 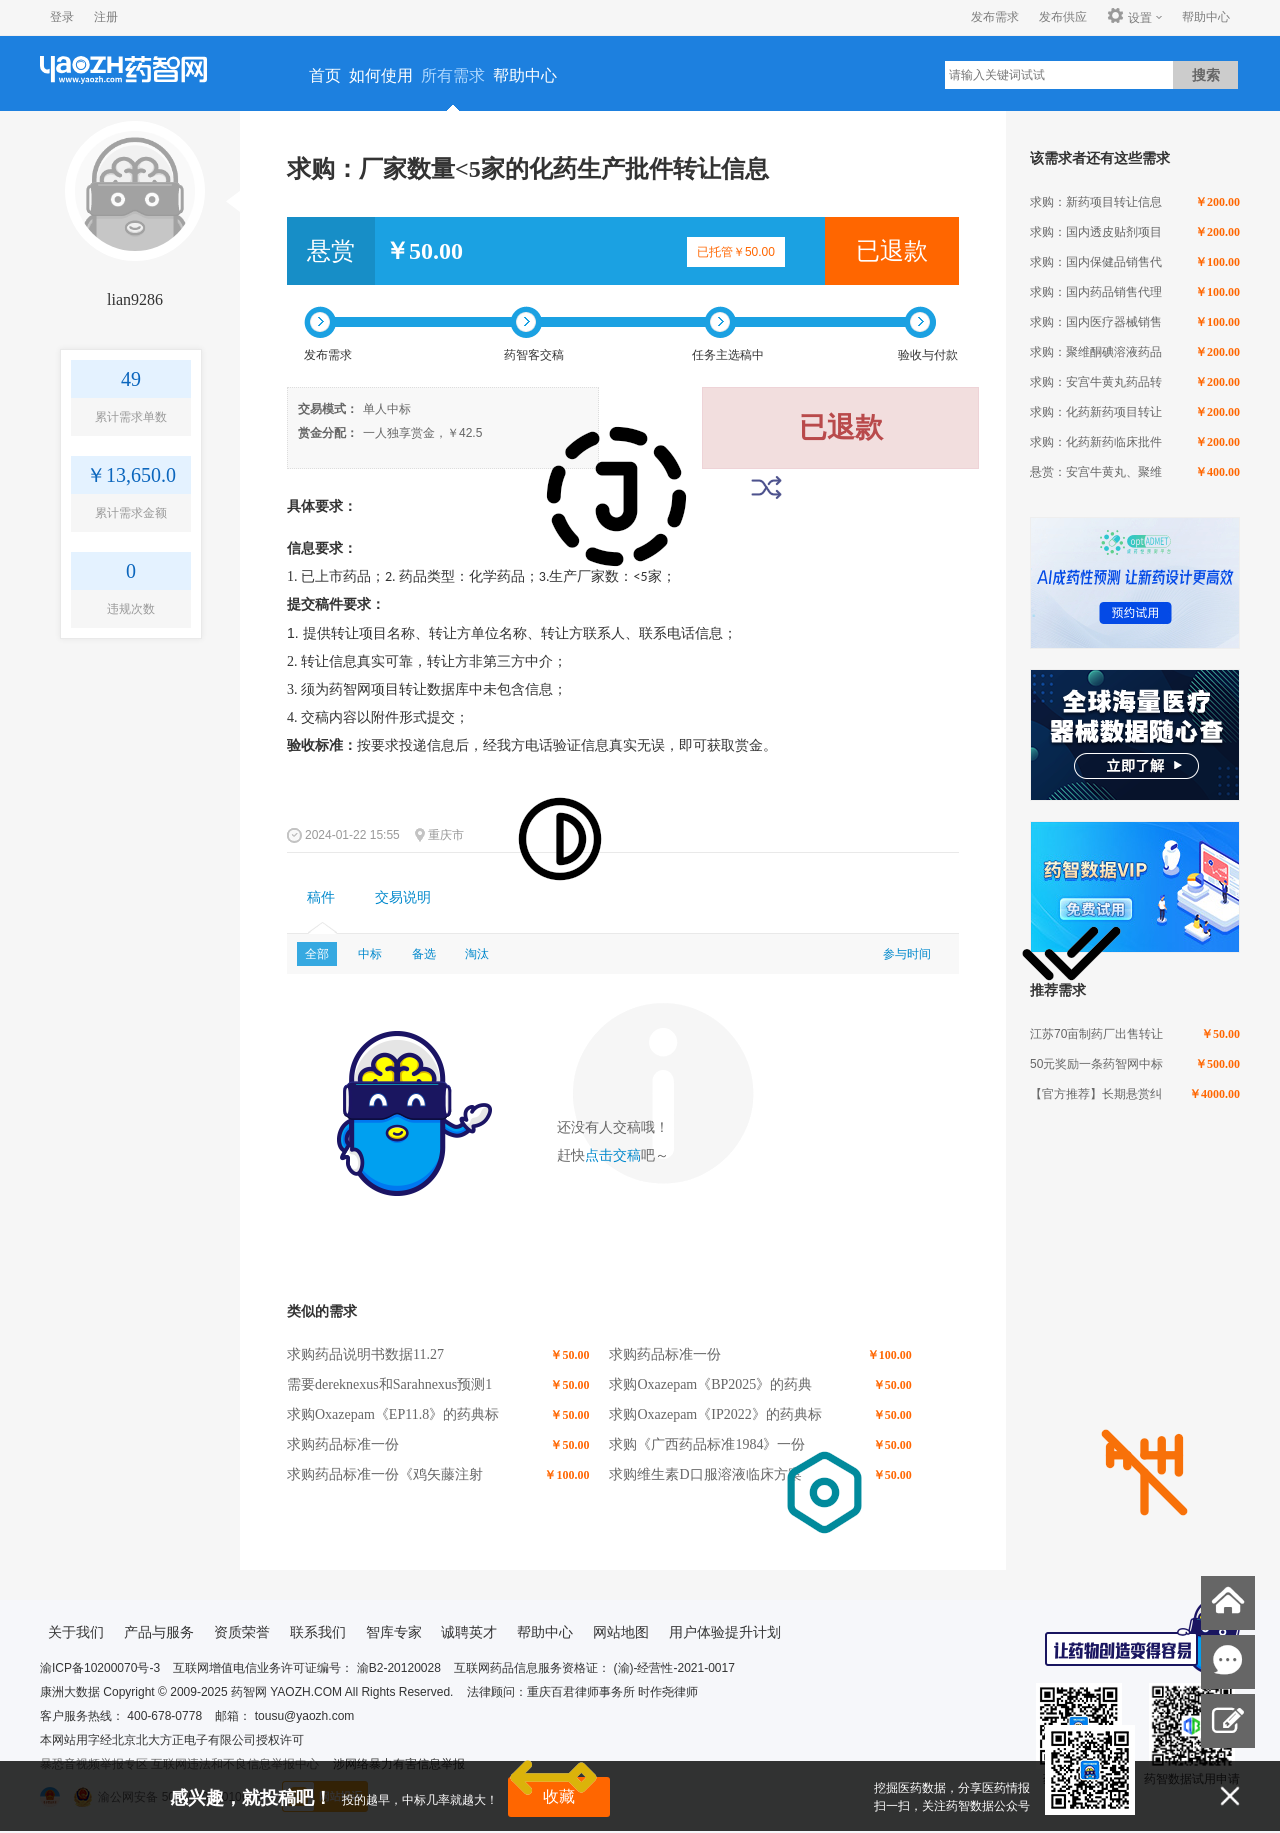 What do you see at coordinates (560, 839) in the screenshot?
I see `adjust display contrast settings` at bounding box center [560, 839].